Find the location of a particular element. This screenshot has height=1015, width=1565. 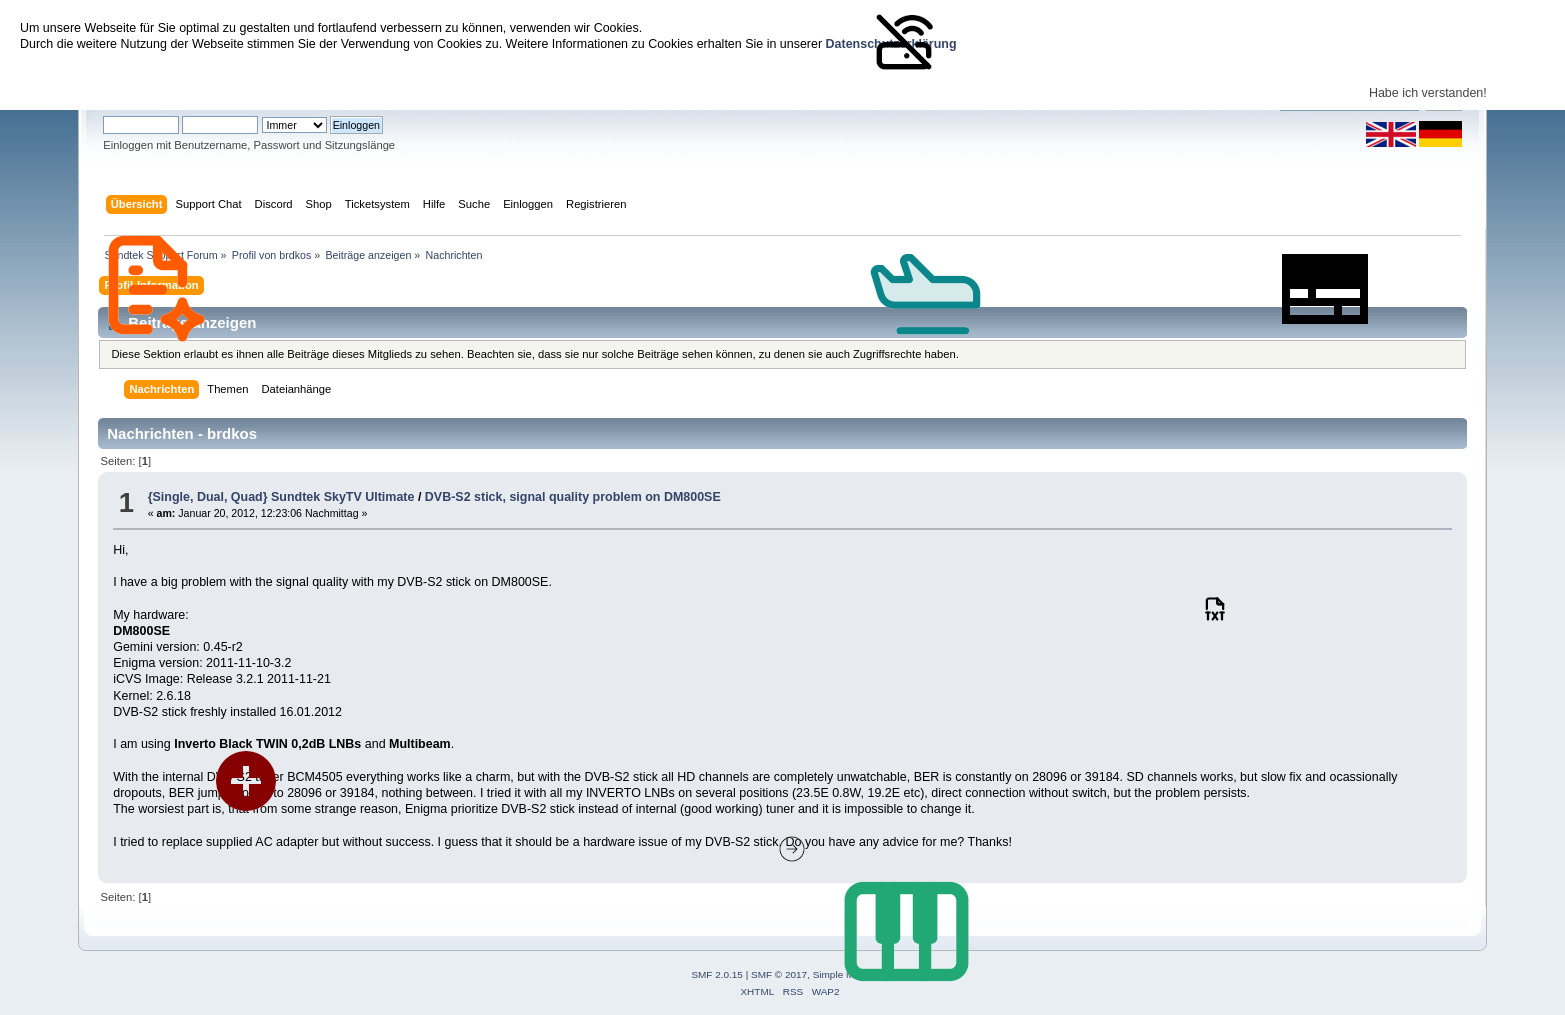

proceed to next step is located at coordinates (792, 849).